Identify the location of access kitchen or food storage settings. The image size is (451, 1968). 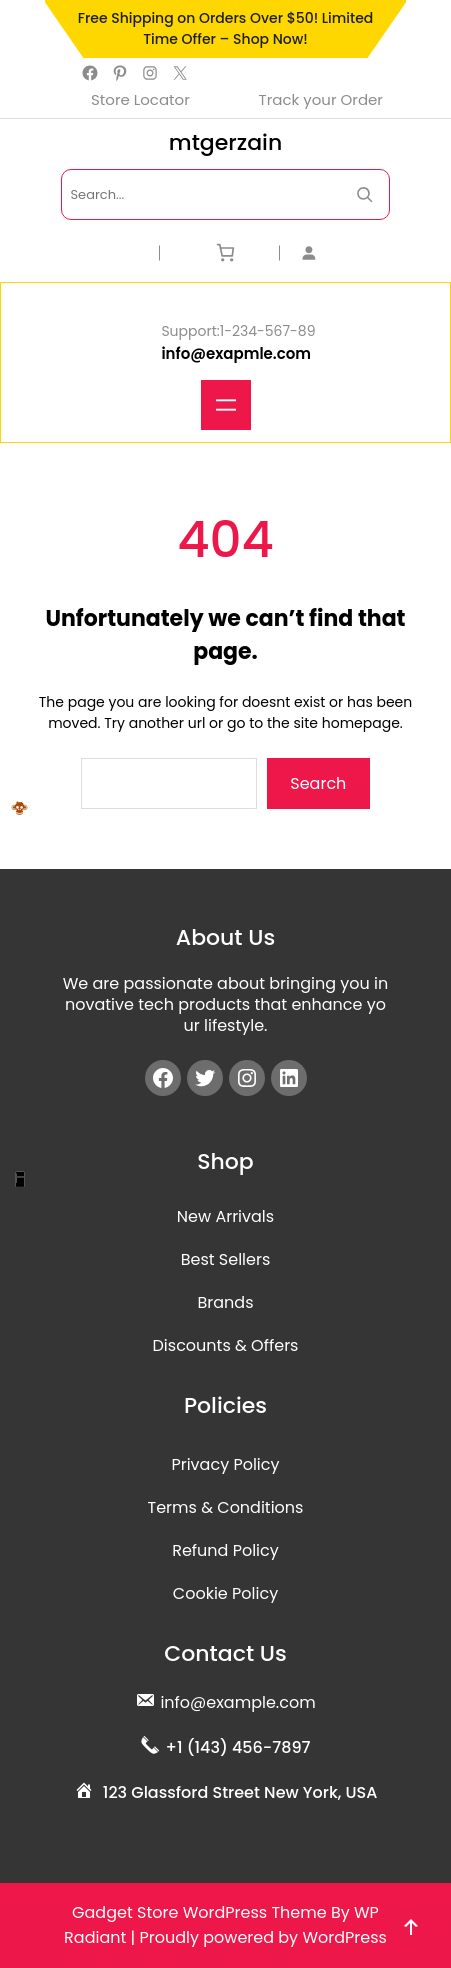
(20, 1179).